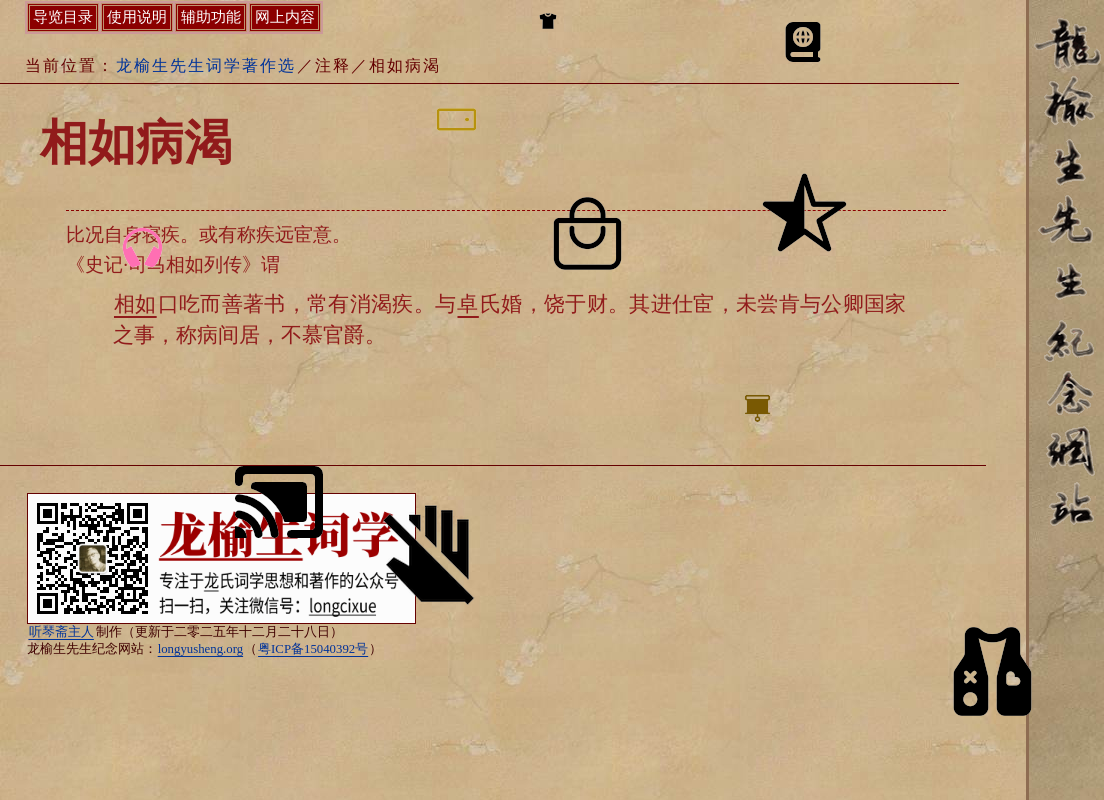  What do you see at coordinates (587, 233) in the screenshot?
I see `view your shopping bag` at bounding box center [587, 233].